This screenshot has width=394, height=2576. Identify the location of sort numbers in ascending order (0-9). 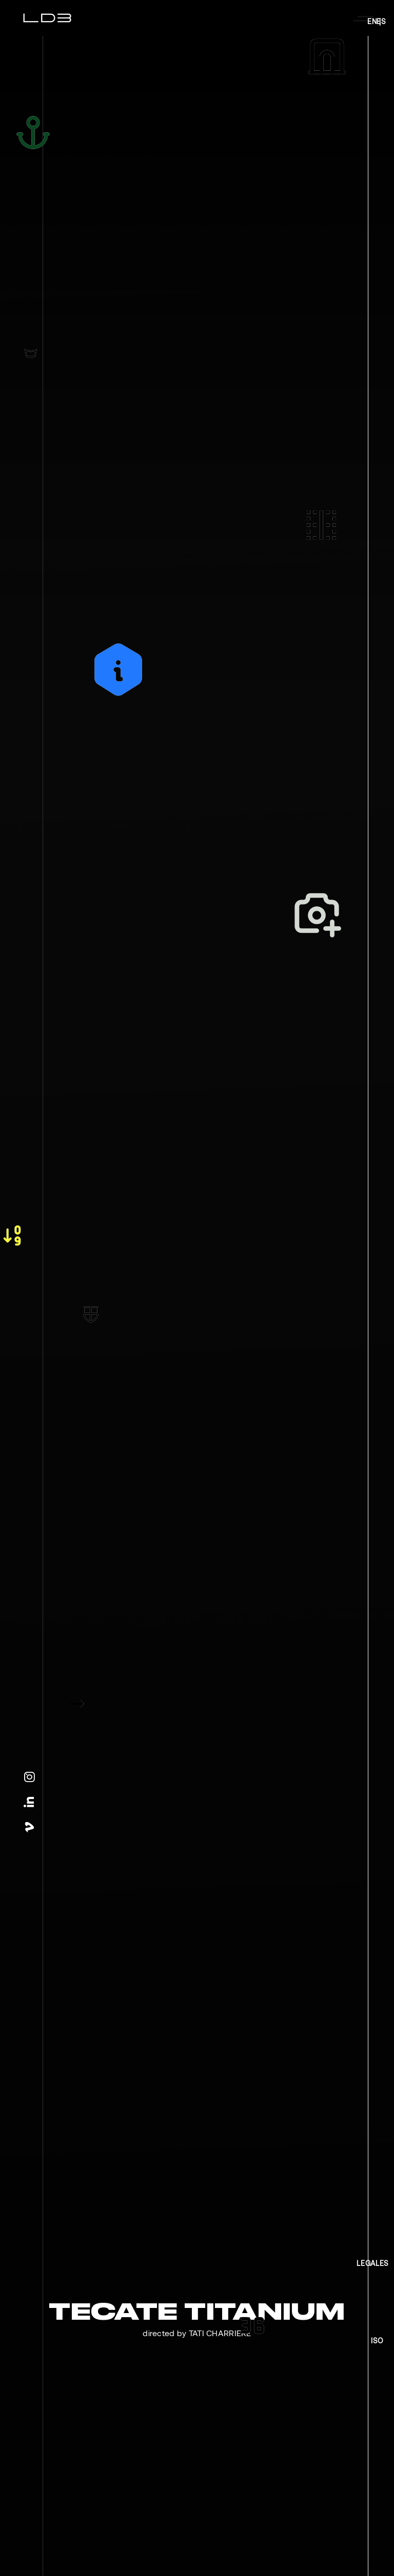
(12, 1235).